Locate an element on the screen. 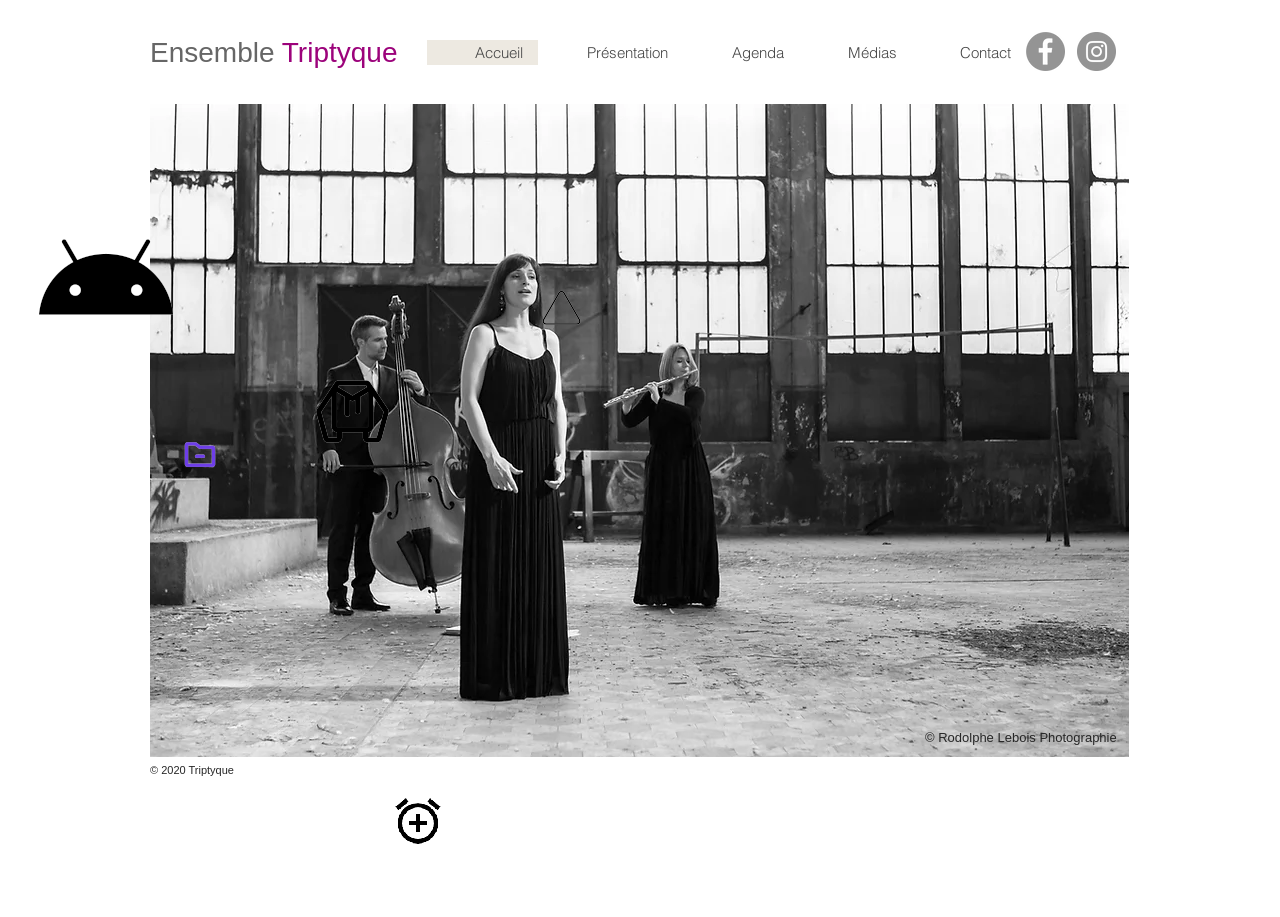 The width and height of the screenshot is (1280, 917). play or start media content is located at coordinates (561, 308).